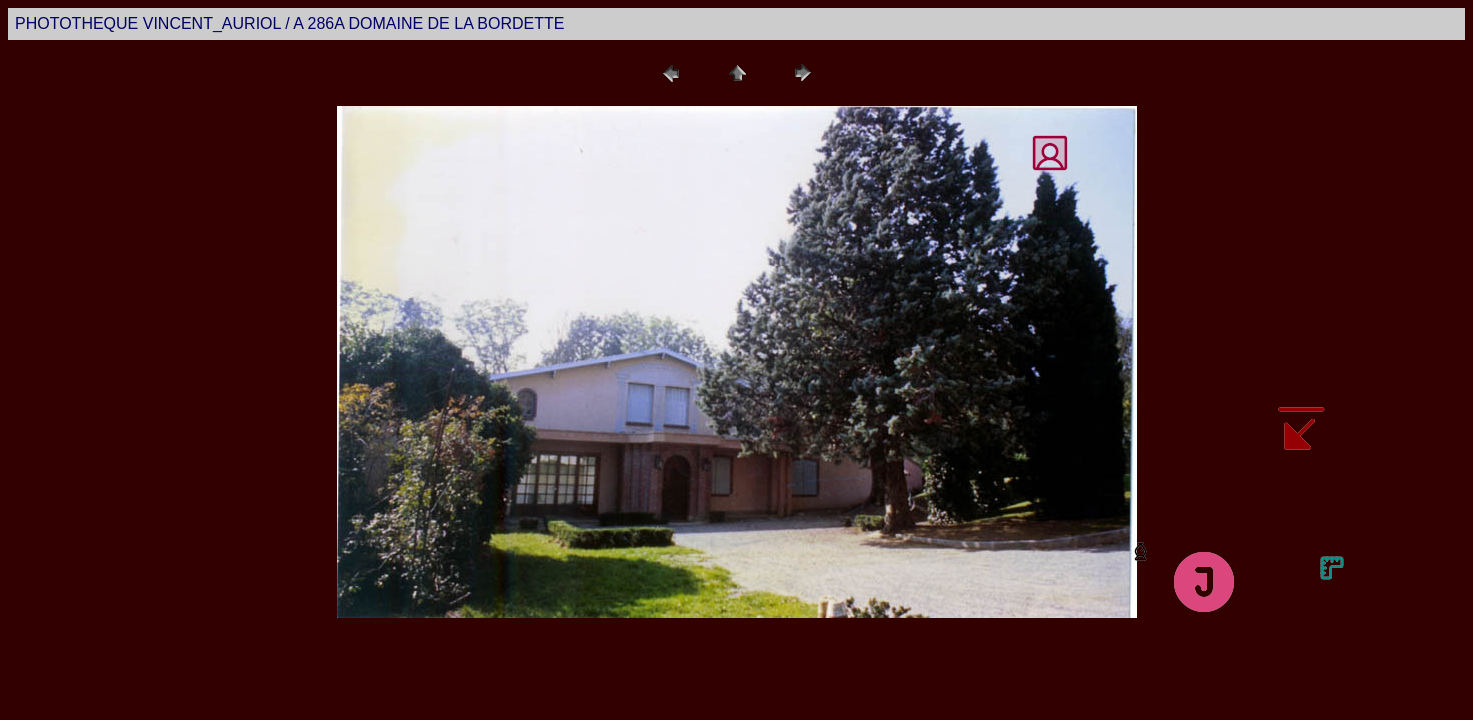 The width and height of the screenshot is (1473, 720). What do you see at coordinates (1332, 568) in the screenshot?
I see `access measurement tools` at bounding box center [1332, 568].